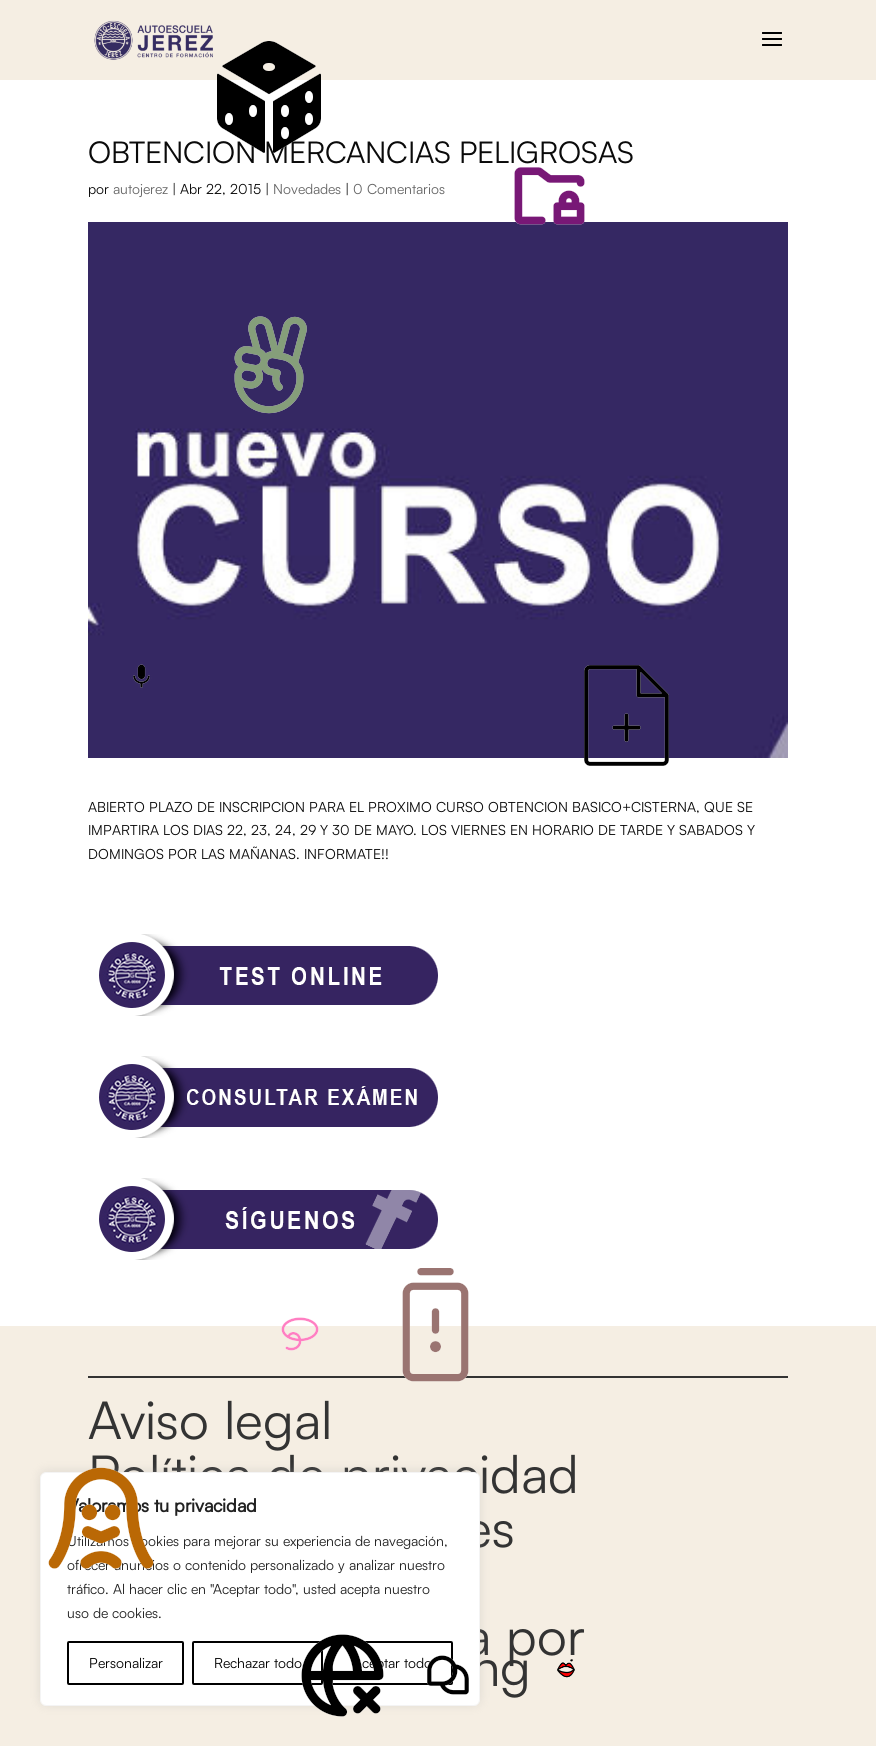 This screenshot has height=1746, width=876. Describe the element at coordinates (626, 715) in the screenshot. I see `create a new file` at that location.